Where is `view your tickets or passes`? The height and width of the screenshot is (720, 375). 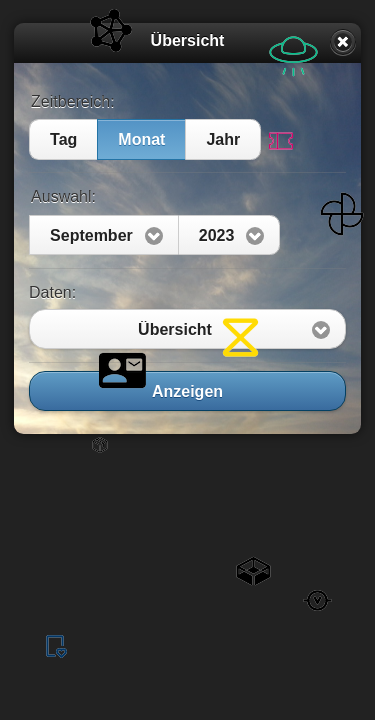
view your tickets or passes is located at coordinates (281, 141).